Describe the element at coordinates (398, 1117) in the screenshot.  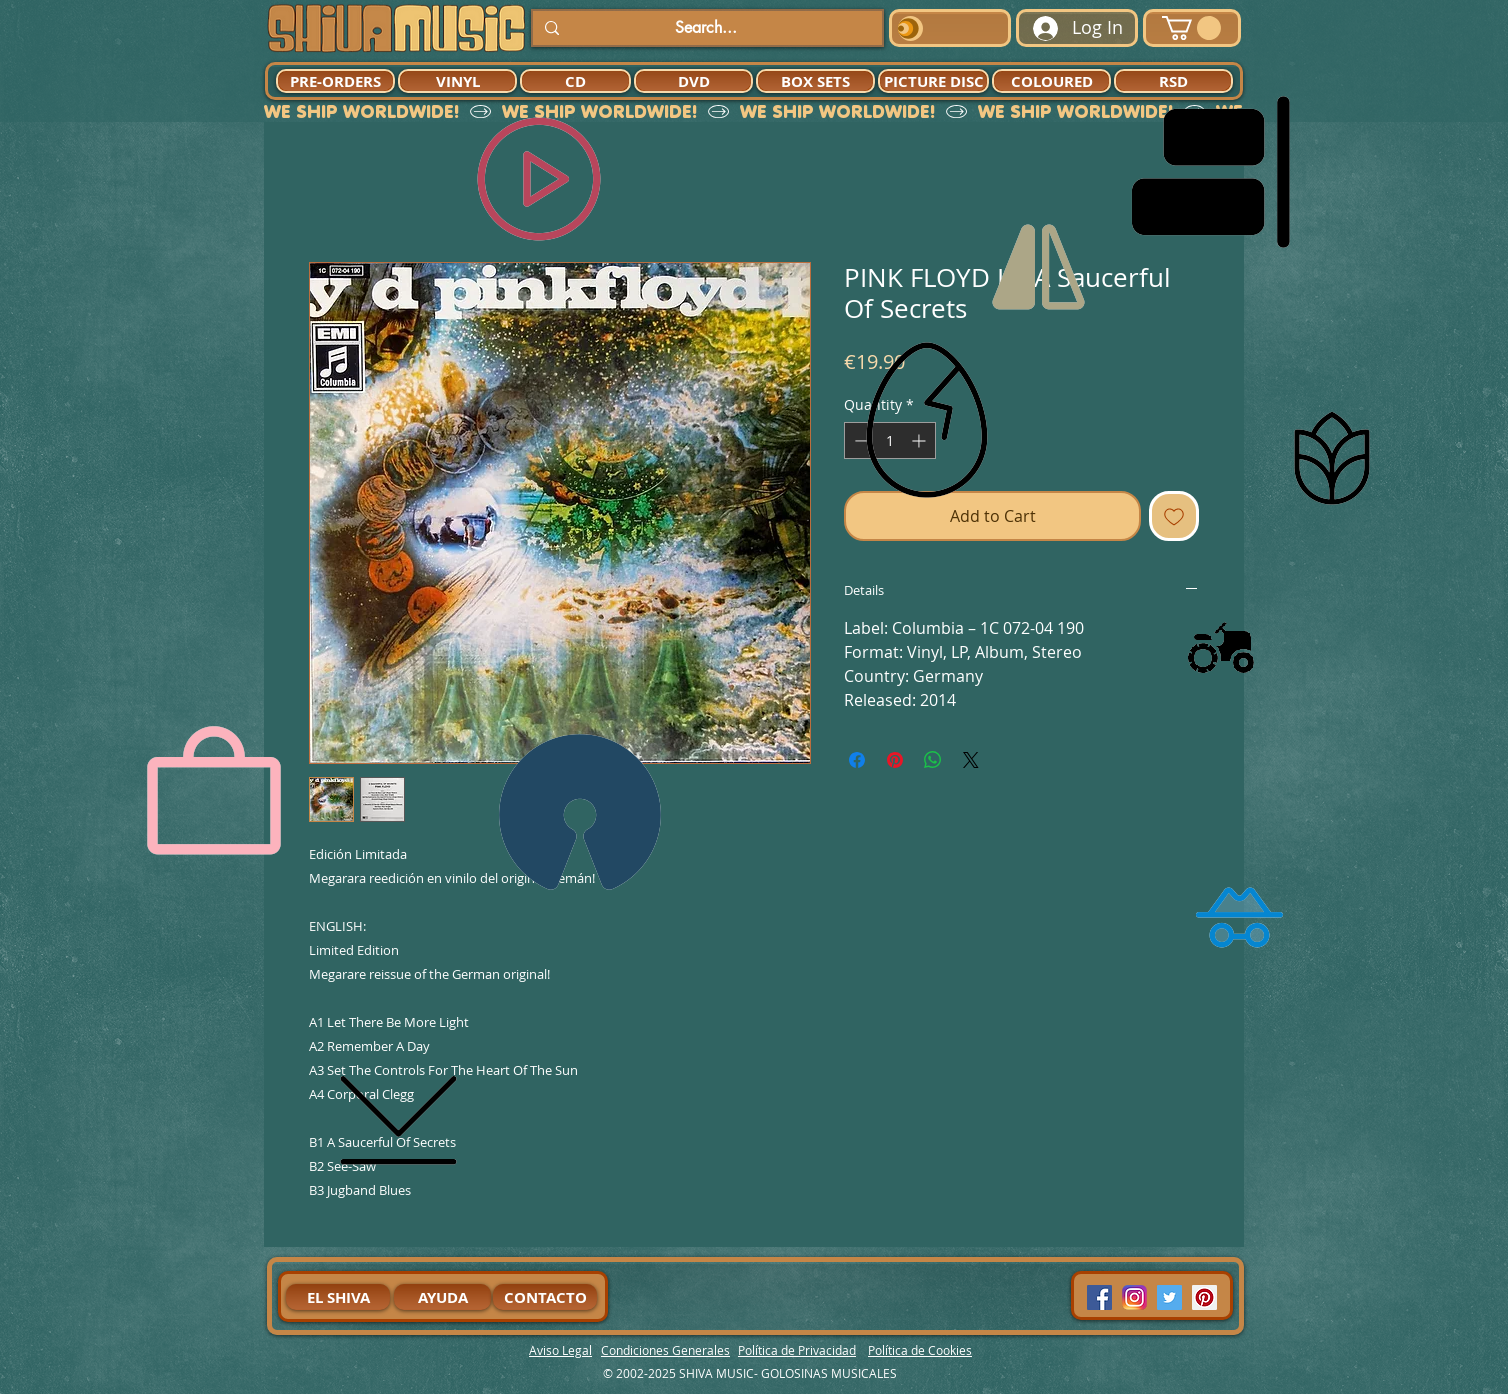
I see `collapse content or section below` at that location.